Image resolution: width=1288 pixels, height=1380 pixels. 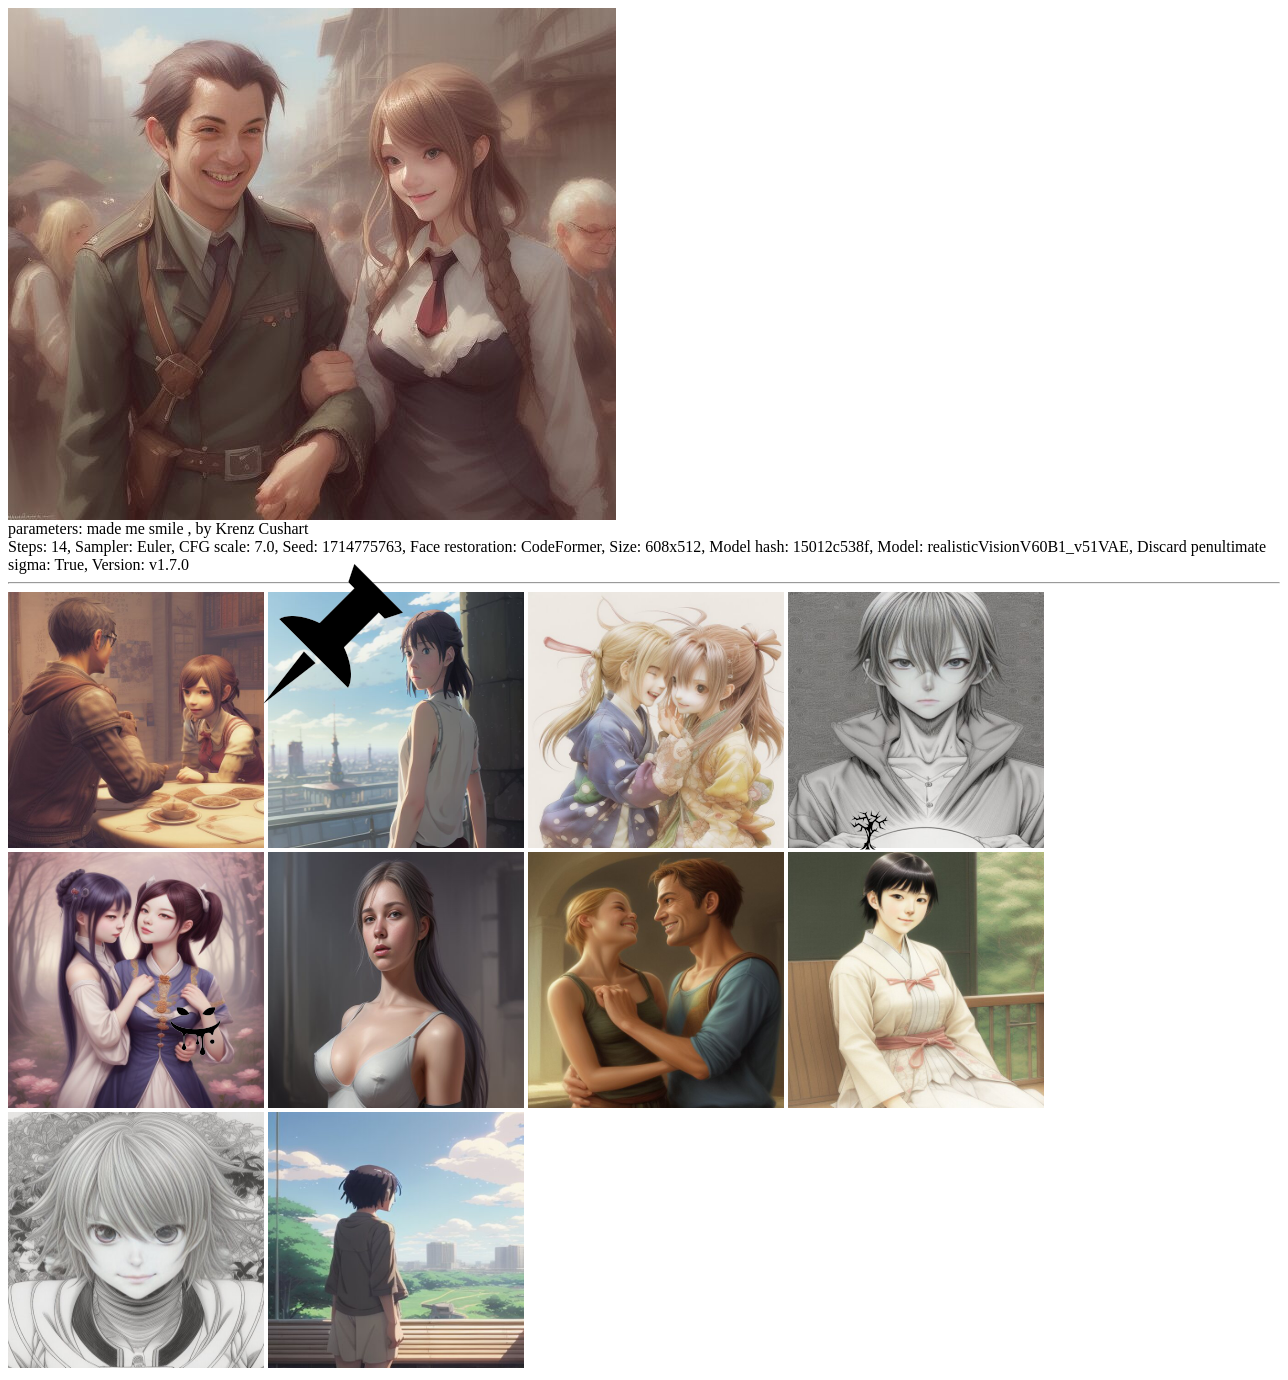 What do you see at coordinates (869, 830) in the screenshot?
I see `dead or withered tree element in a game interface` at bounding box center [869, 830].